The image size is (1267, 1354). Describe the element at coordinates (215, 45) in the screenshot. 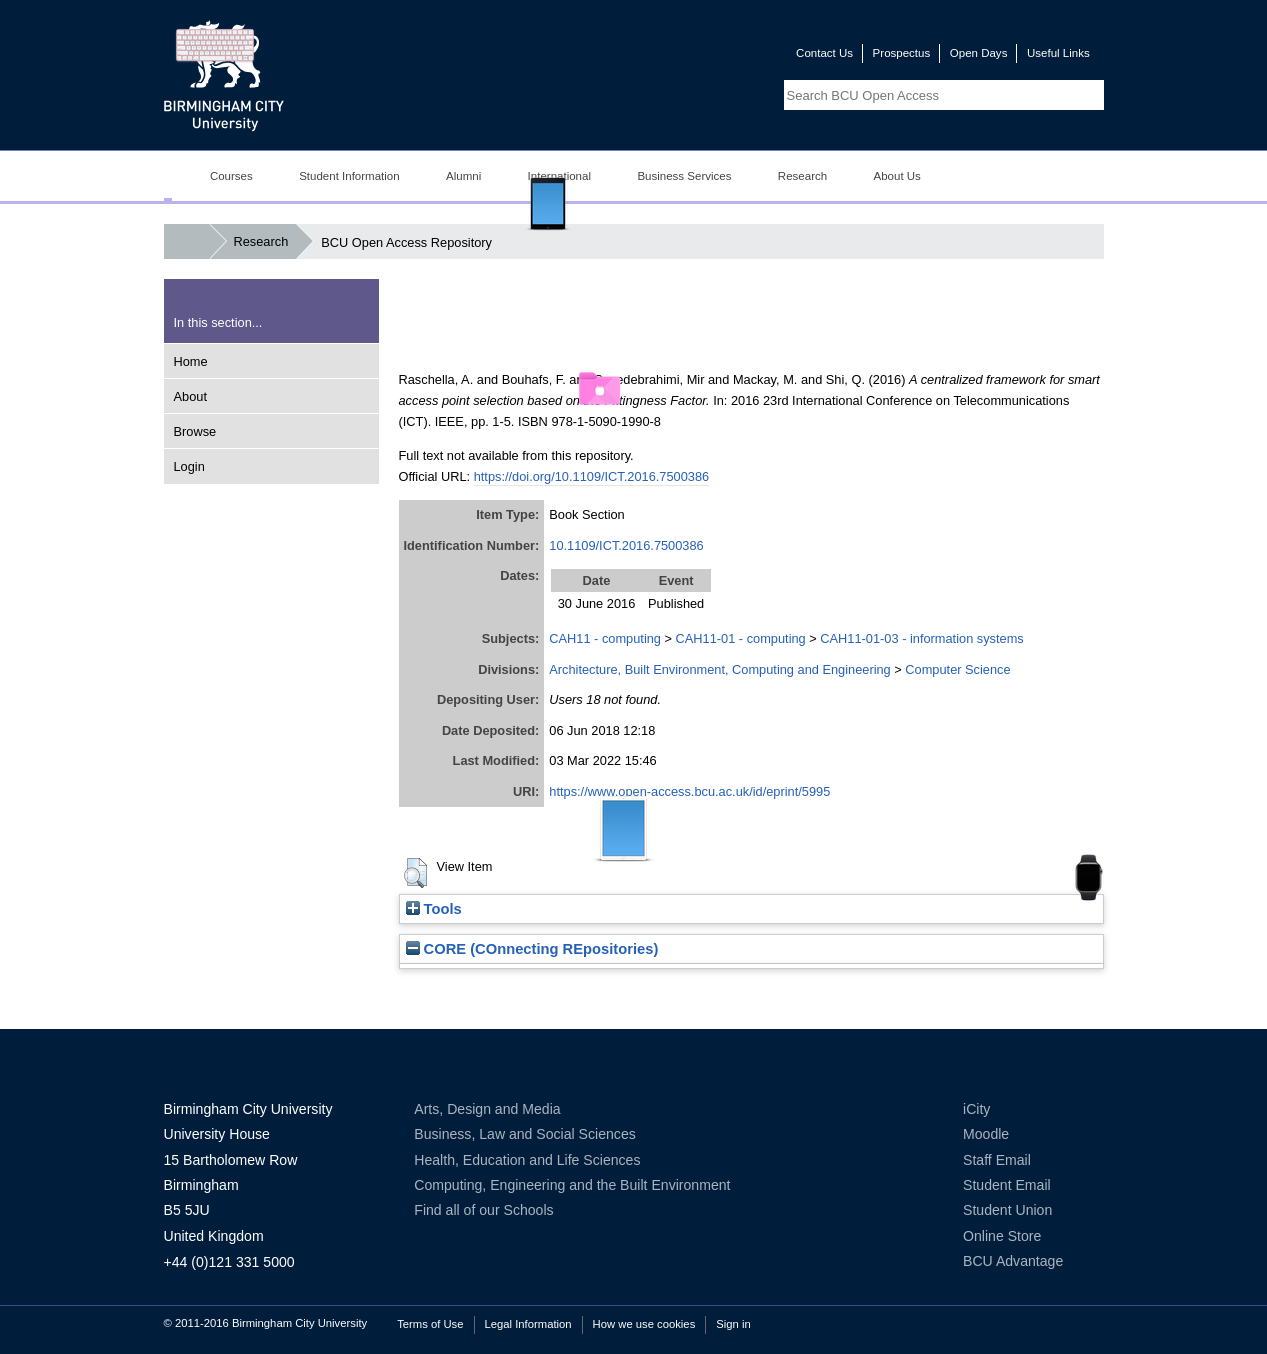

I see `connect a bluetooth keyboard` at that location.